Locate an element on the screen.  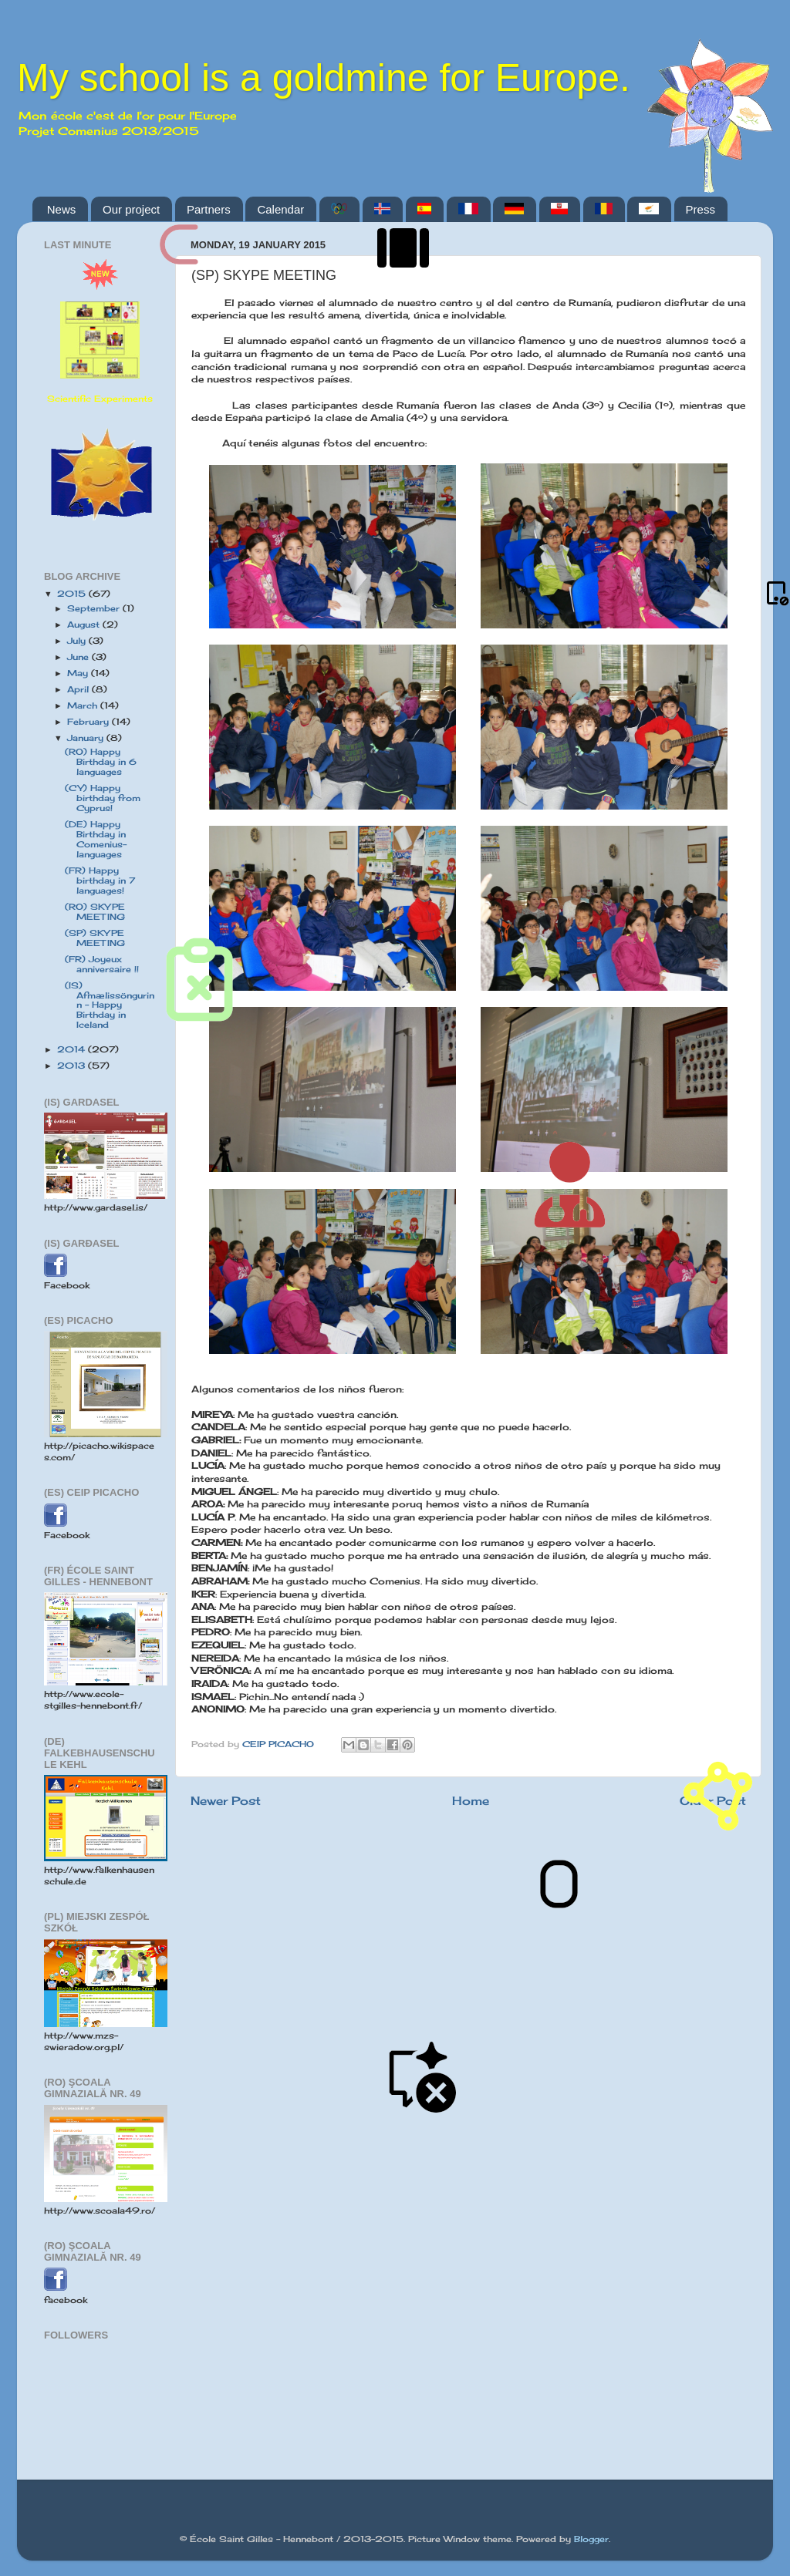
cancel tablet connection or pairing is located at coordinates (776, 593).